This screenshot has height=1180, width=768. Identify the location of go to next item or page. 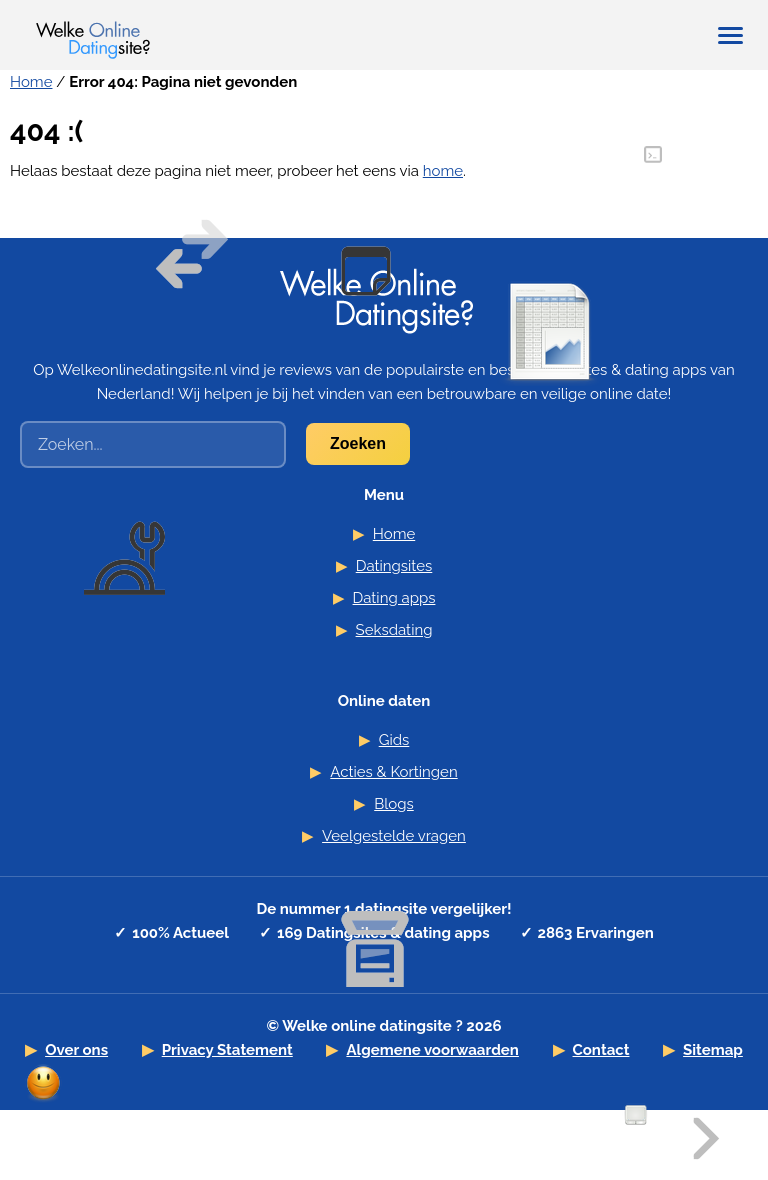
(707, 1138).